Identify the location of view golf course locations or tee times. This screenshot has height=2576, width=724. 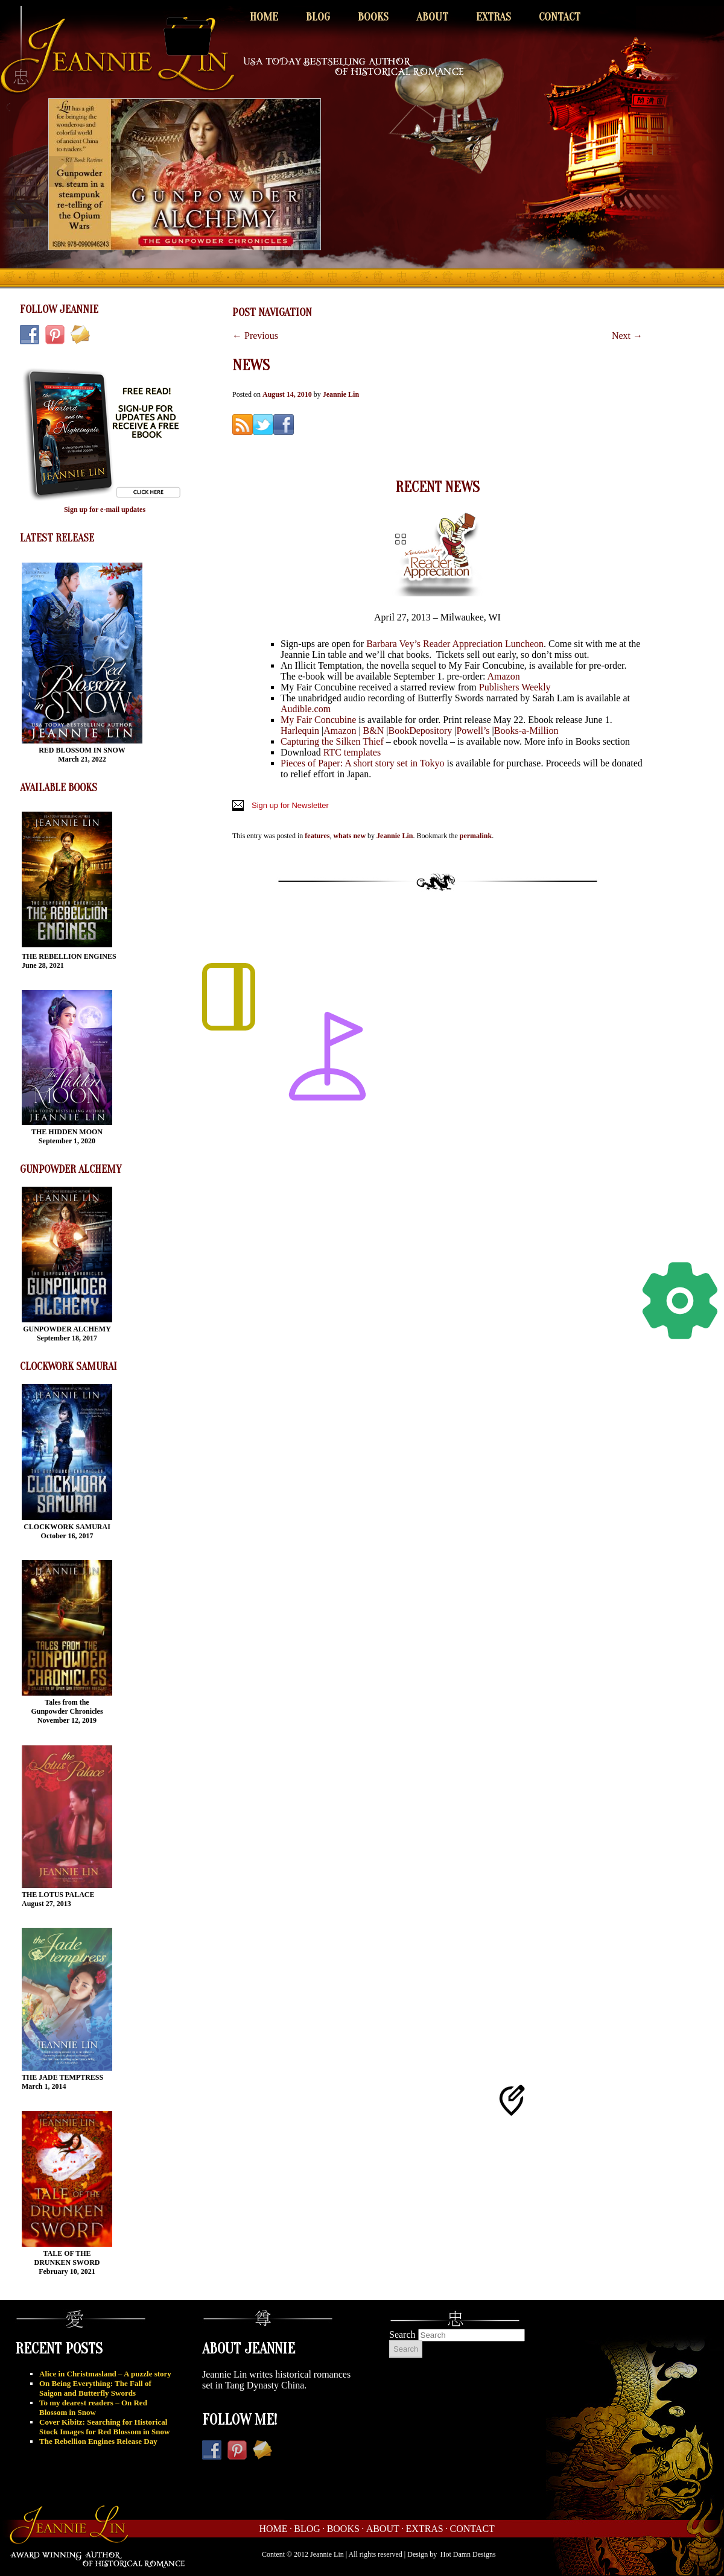
(327, 1056).